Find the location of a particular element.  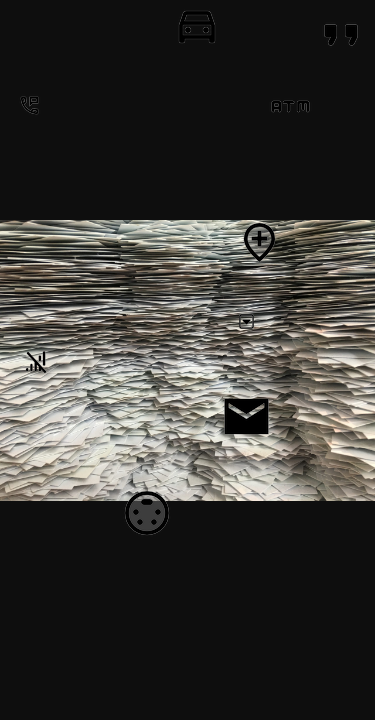

access voicemail or phone messages is located at coordinates (29, 105).